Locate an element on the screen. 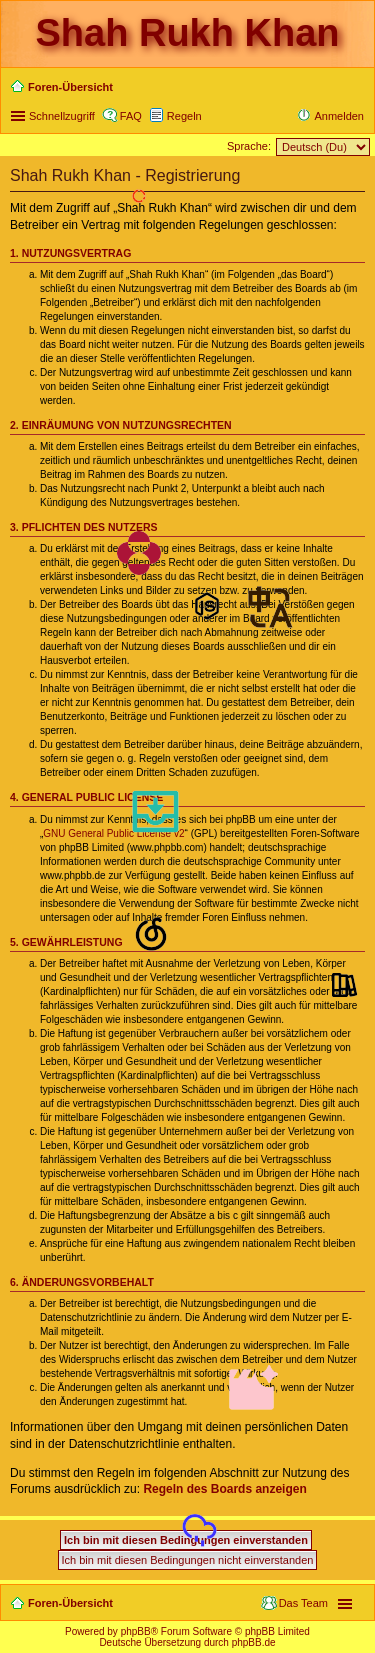 This screenshot has height=1653, width=375. import files or data into the application is located at coordinates (155, 811).